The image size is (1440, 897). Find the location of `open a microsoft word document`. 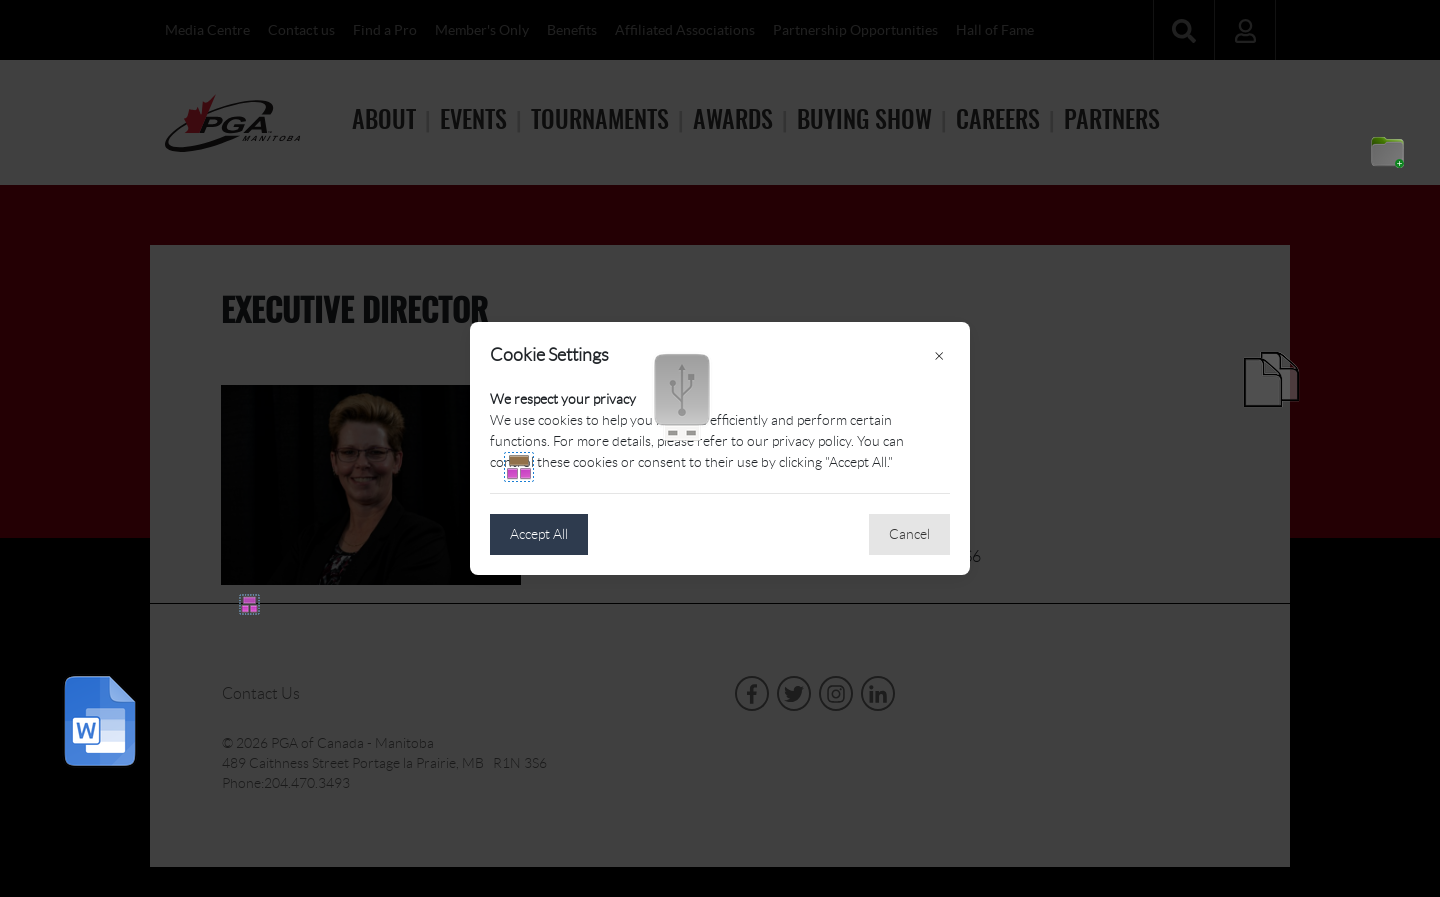

open a microsoft word document is located at coordinates (100, 721).